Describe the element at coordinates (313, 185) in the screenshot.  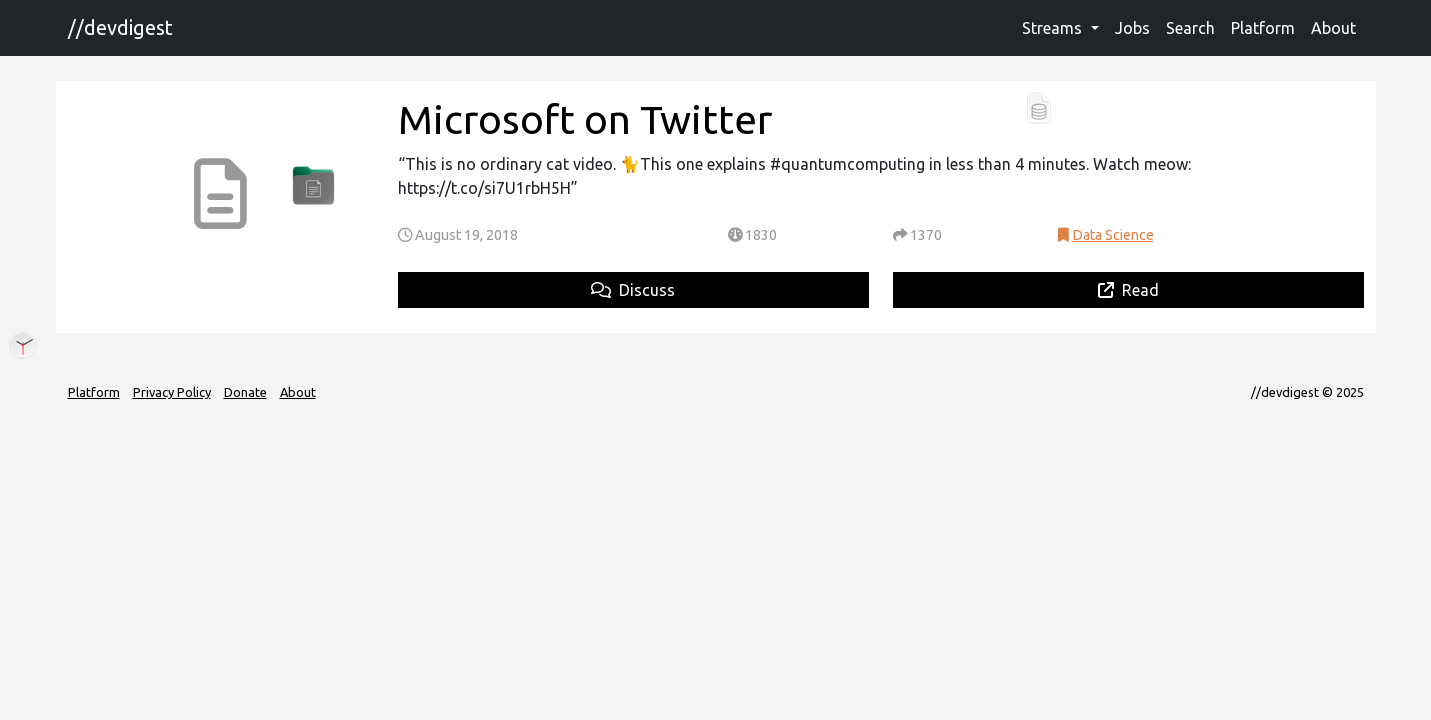
I see `open your documents folder` at that location.